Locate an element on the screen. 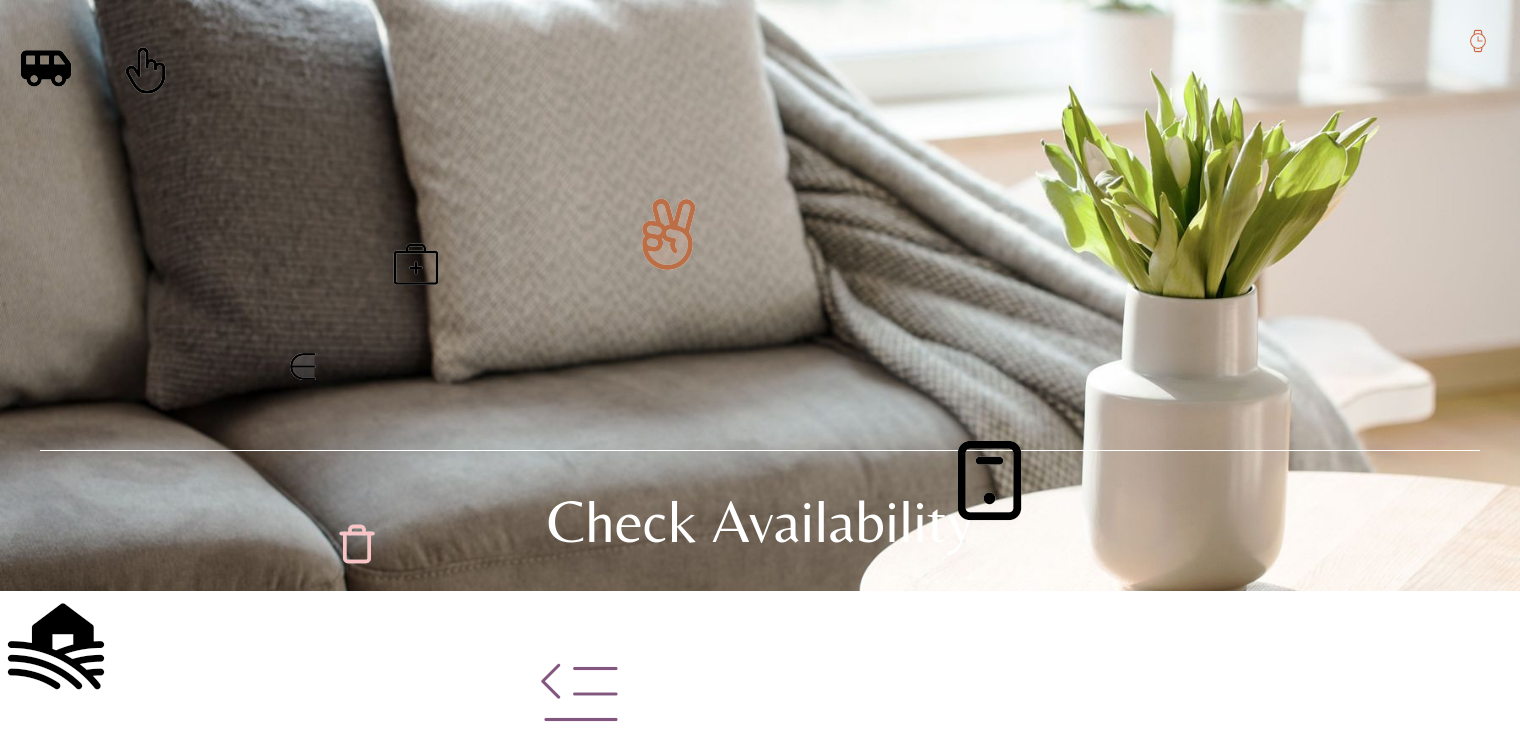  decrease text indentation is located at coordinates (581, 694).